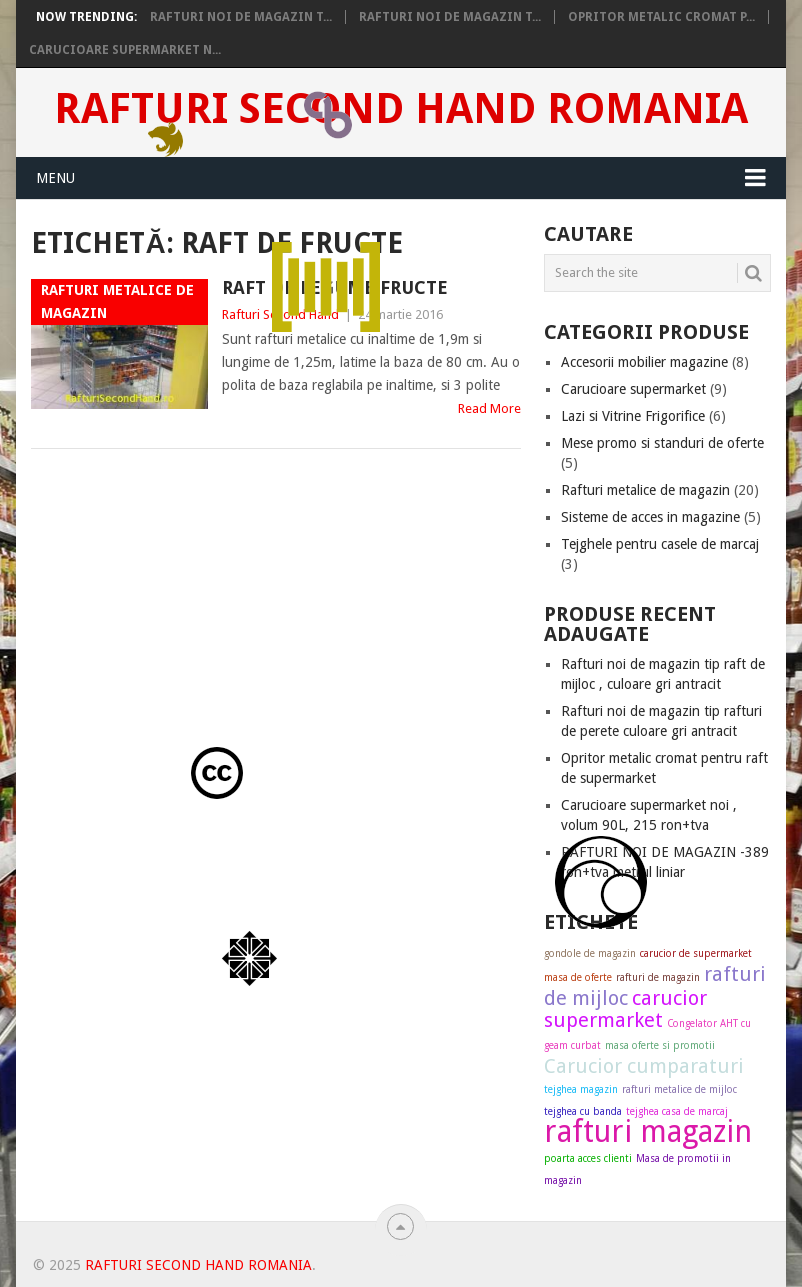 The height and width of the screenshot is (1287, 802). Describe the element at coordinates (328, 115) in the screenshot. I see `cloudbees company logo` at that location.